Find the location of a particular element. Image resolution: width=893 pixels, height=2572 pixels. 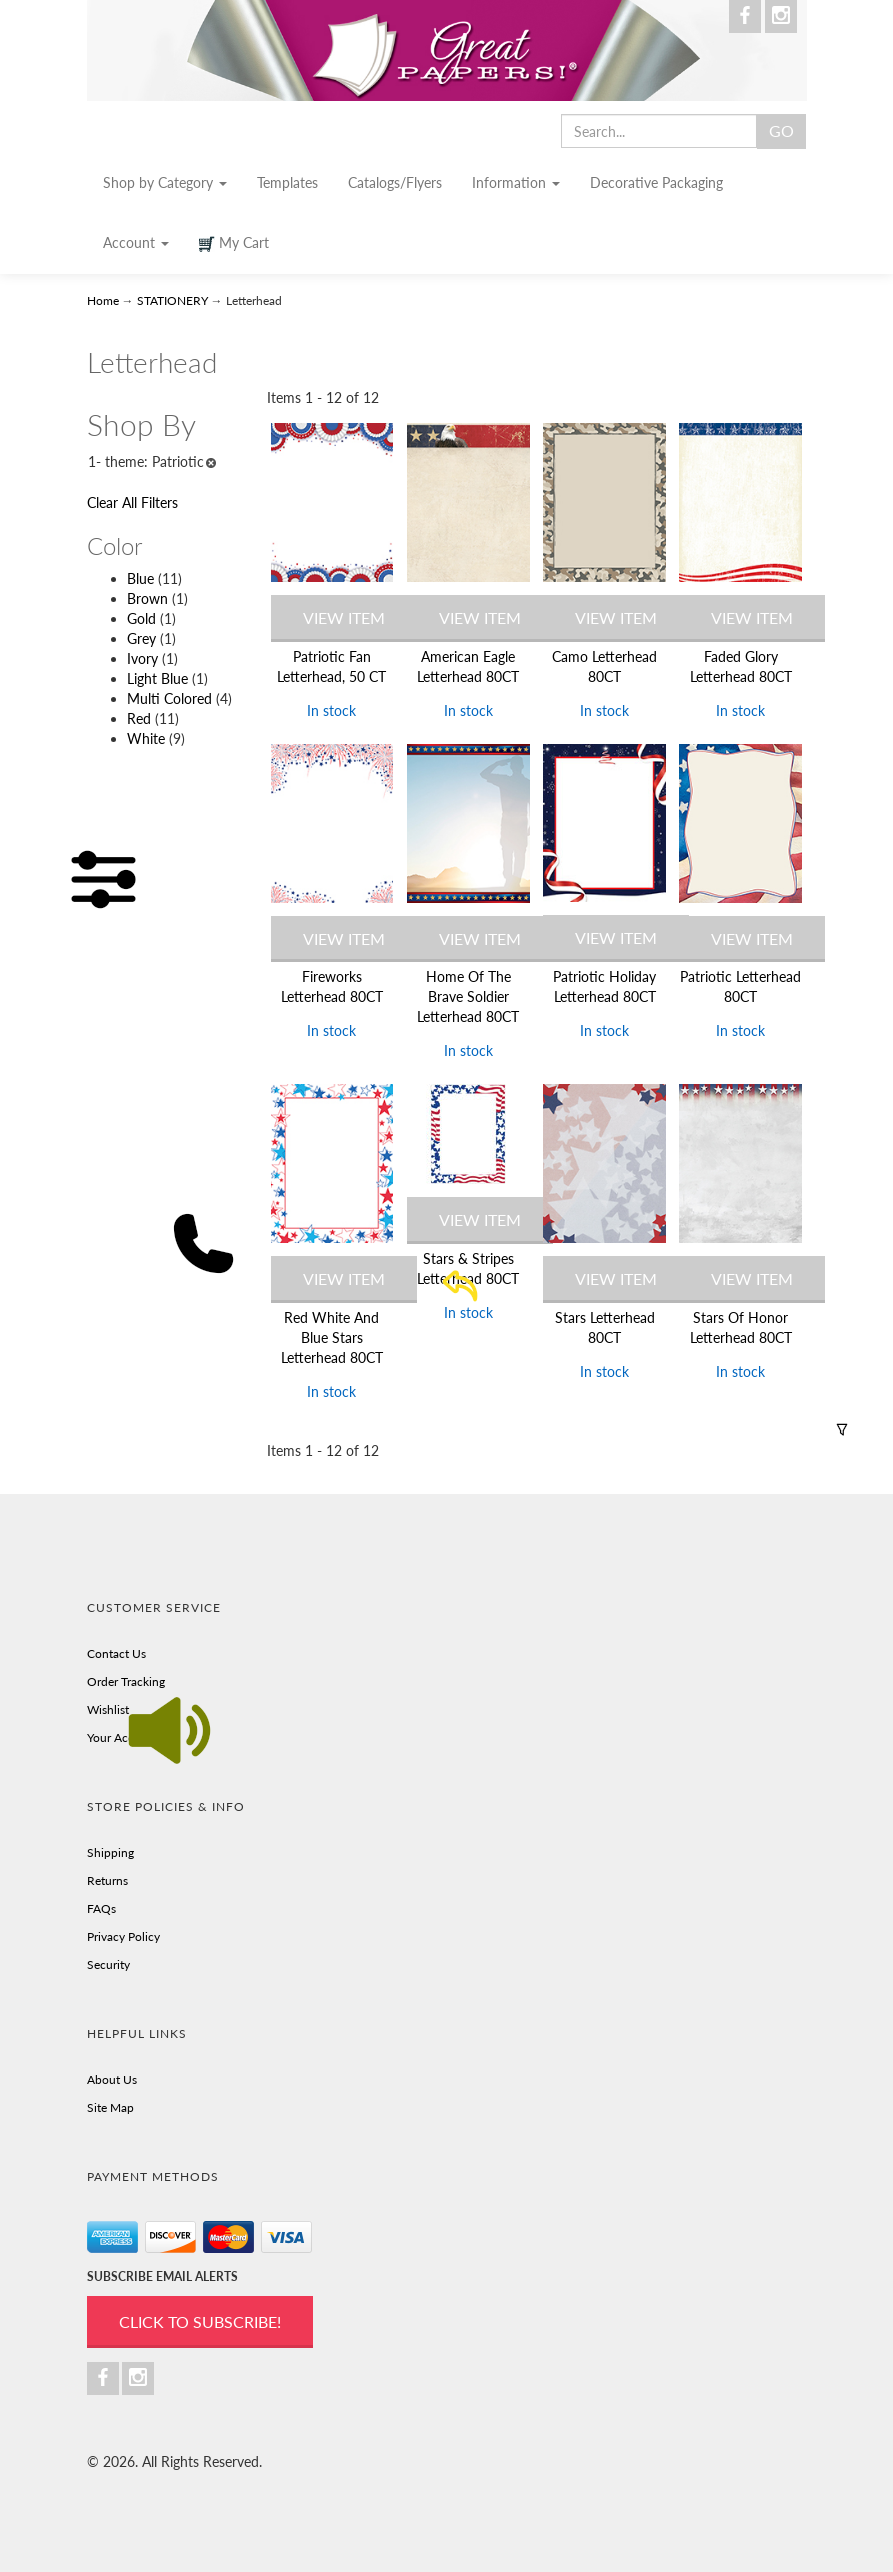

undo the last action is located at coordinates (460, 1285).